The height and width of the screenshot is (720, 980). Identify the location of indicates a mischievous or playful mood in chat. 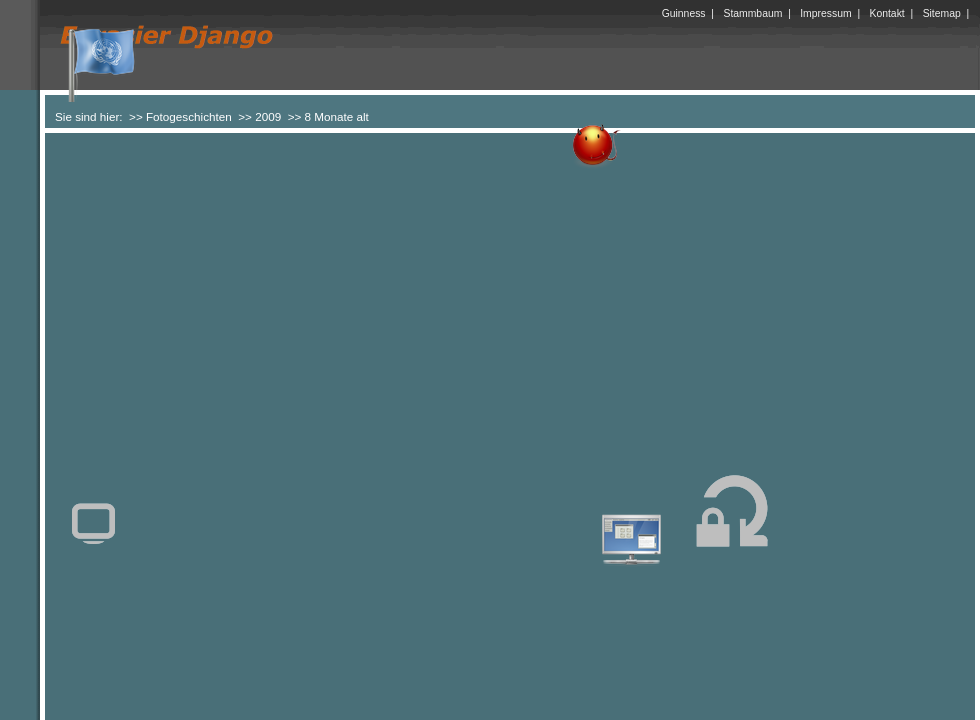
(596, 146).